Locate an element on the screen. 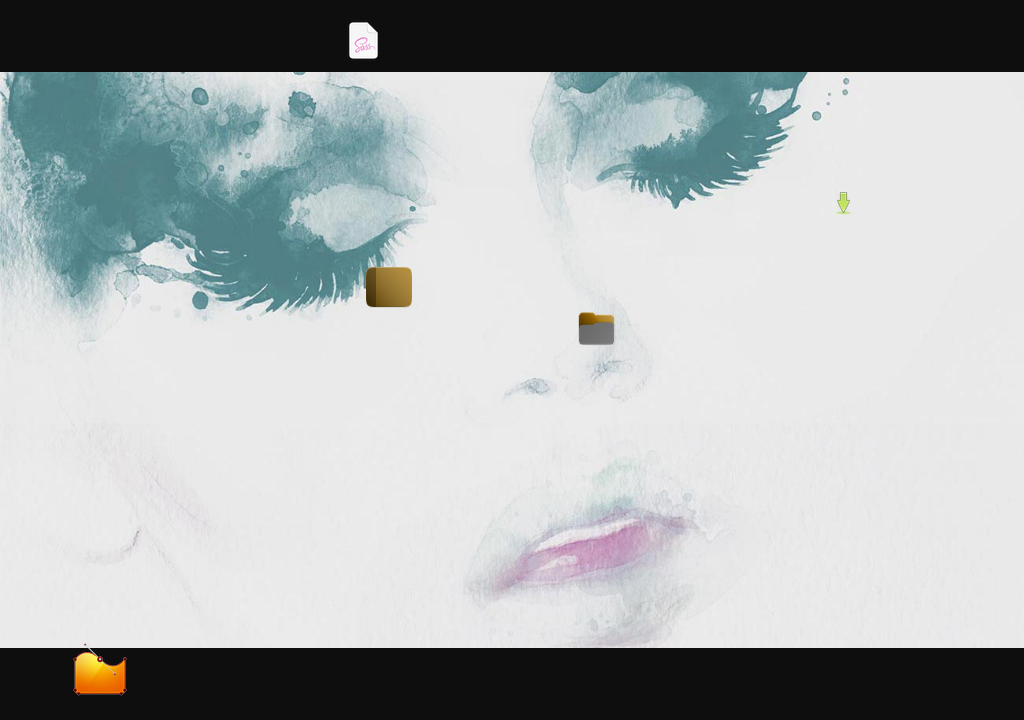 This screenshot has height=720, width=1024. save the current file or document is located at coordinates (843, 203).